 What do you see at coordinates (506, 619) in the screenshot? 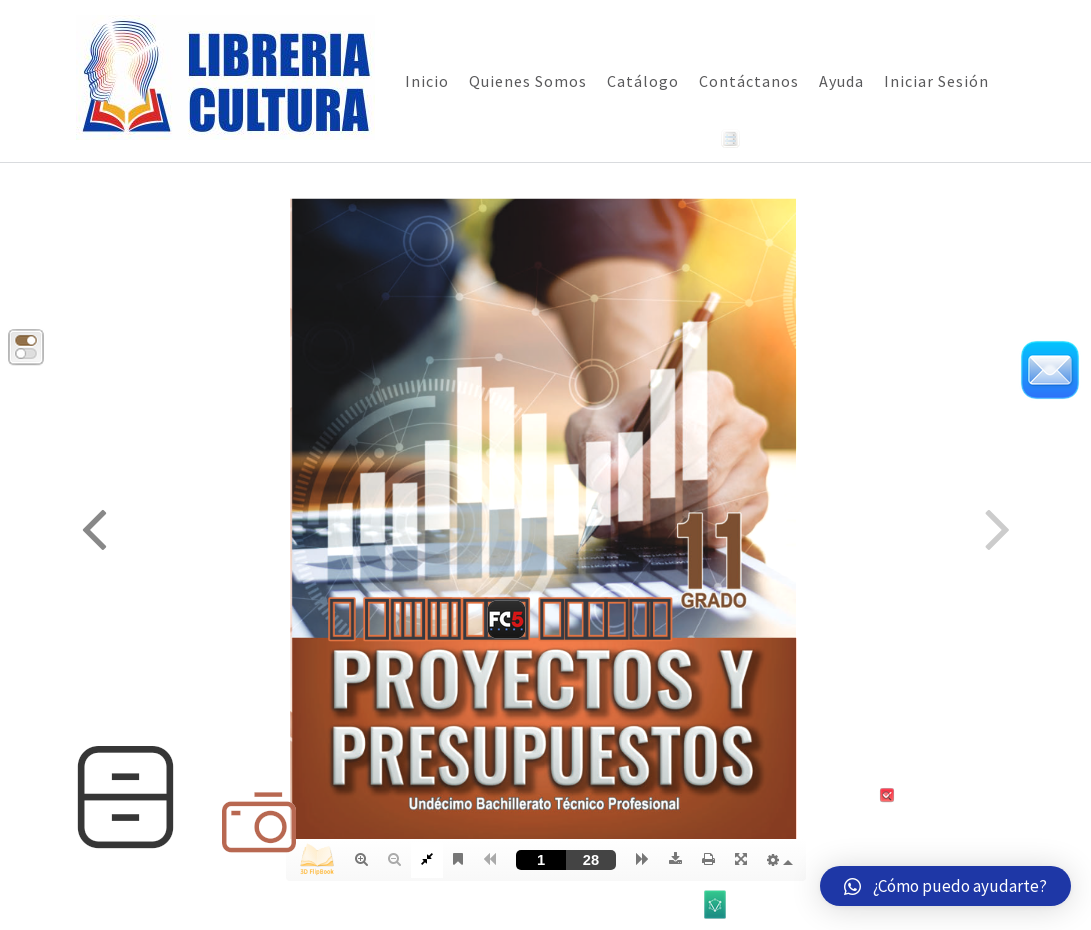
I see `launch far cry 5 game` at bounding box center [506, 619].